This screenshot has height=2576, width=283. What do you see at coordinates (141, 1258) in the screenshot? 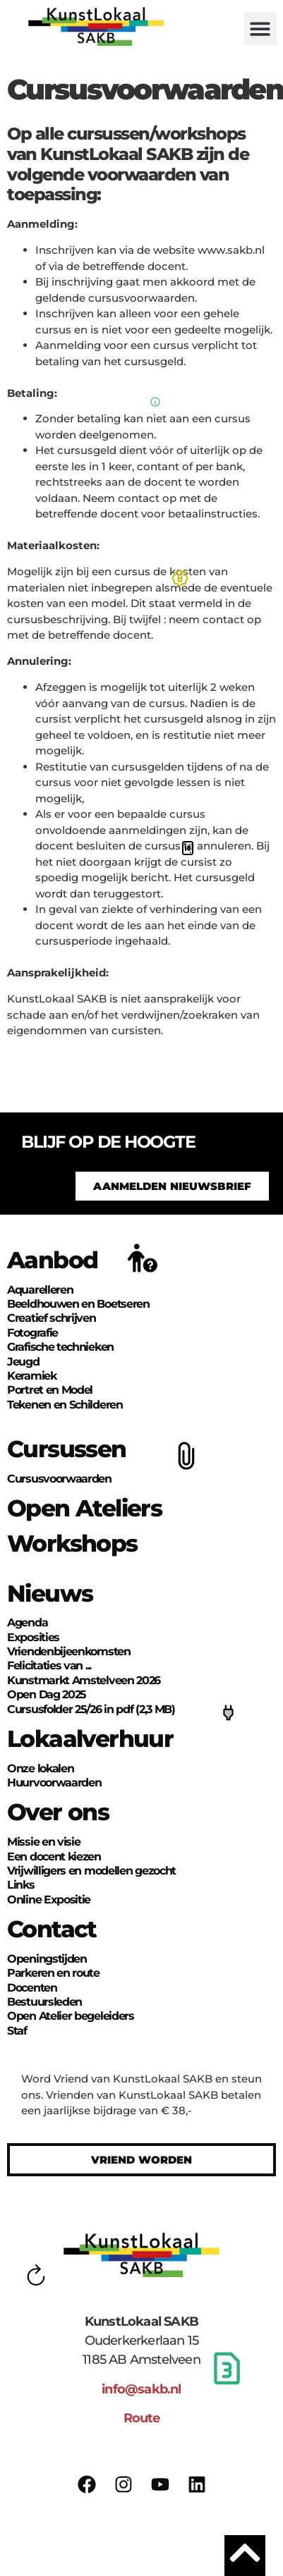
I see `access help or support about user accounts` at bounding box center [141, 1258].